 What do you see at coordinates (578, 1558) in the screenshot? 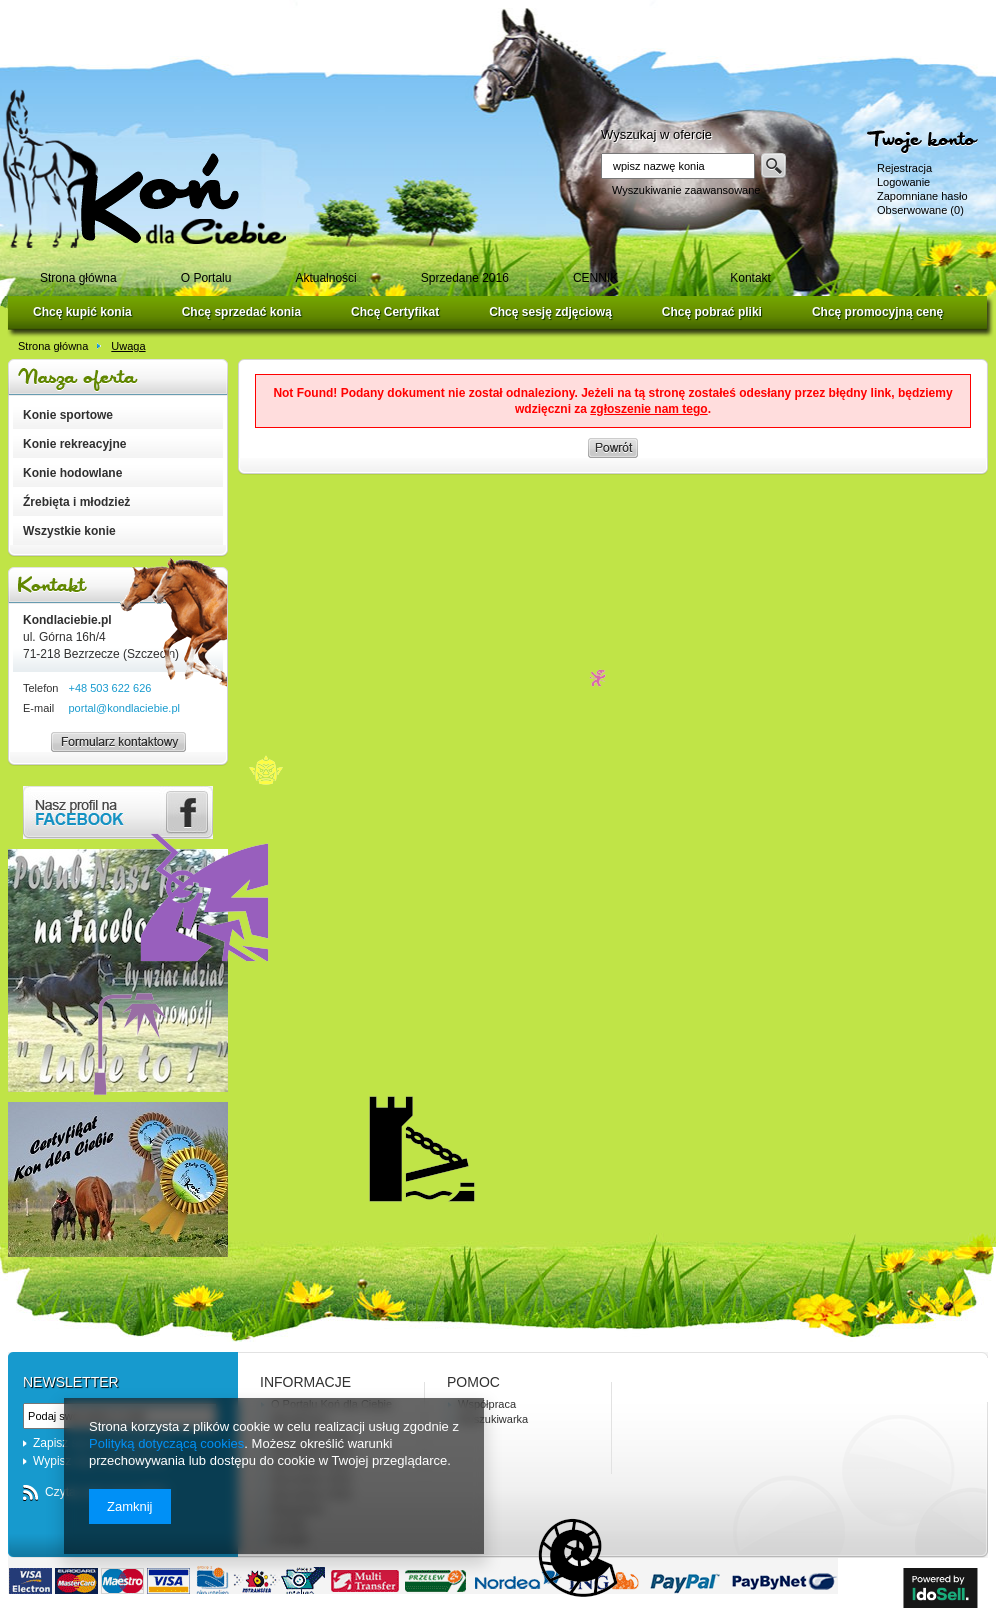
I see `view fossil collection or paleontology items` at bounding box center [578, 1558].